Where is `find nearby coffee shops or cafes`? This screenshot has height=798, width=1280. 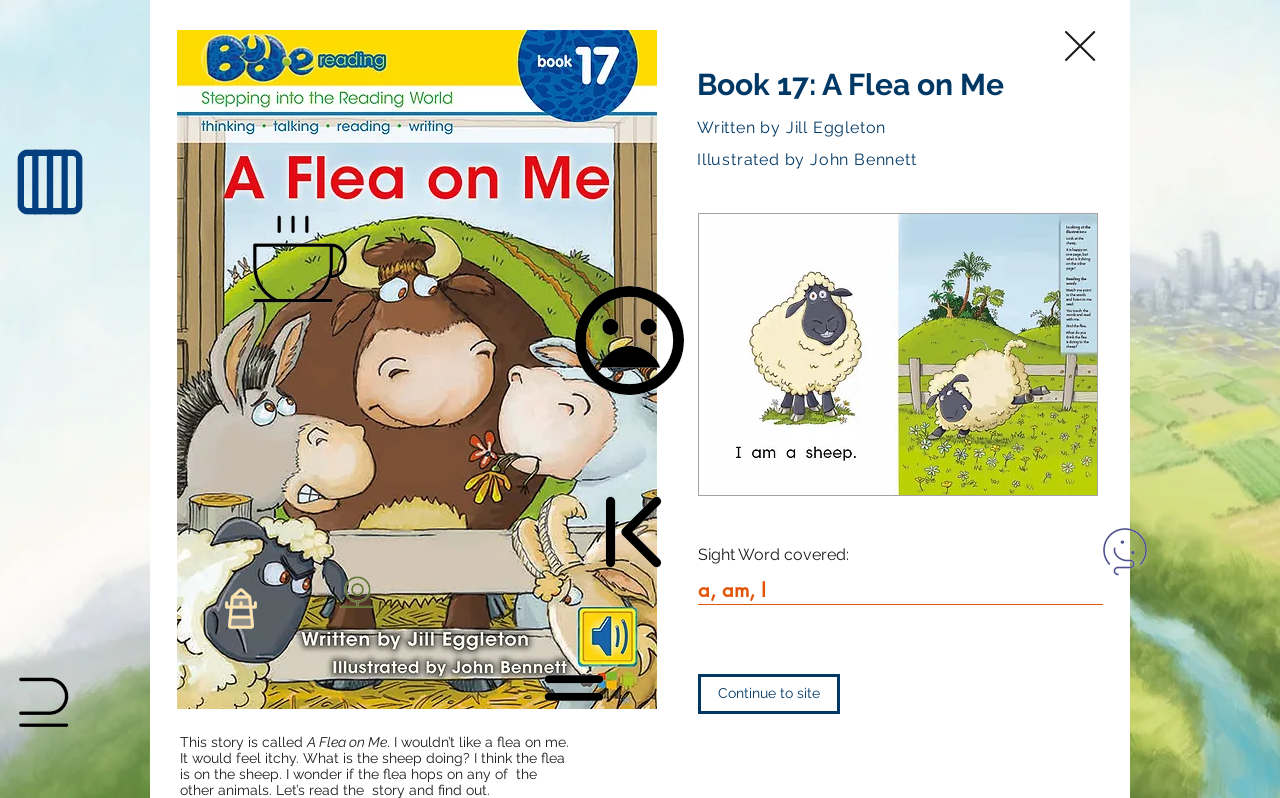 find nearby coffee shops or cafes is located at coordinates (296, 262).